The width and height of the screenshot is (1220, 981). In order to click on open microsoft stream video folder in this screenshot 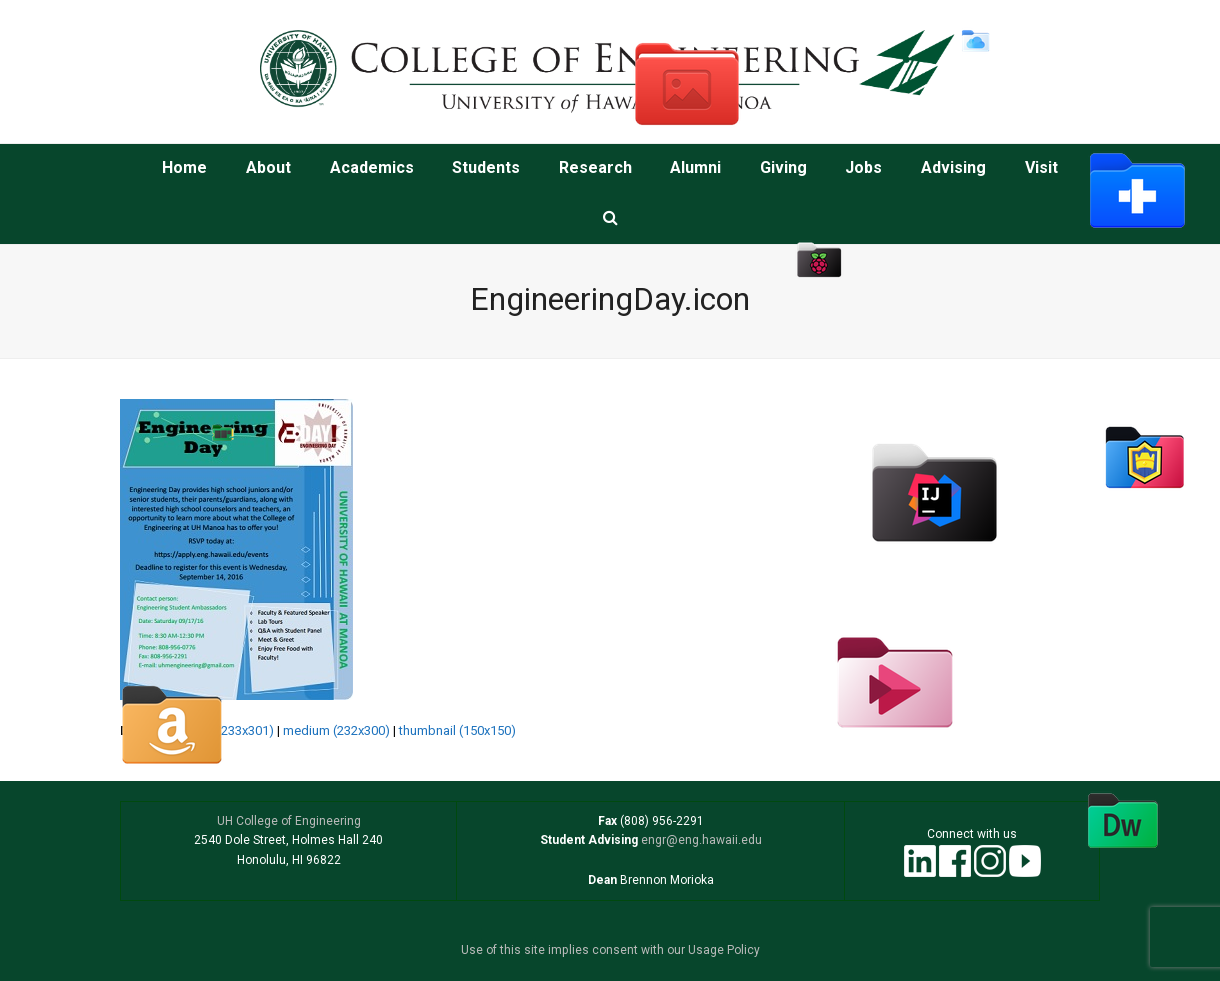, I will do `click(894, 685)`.